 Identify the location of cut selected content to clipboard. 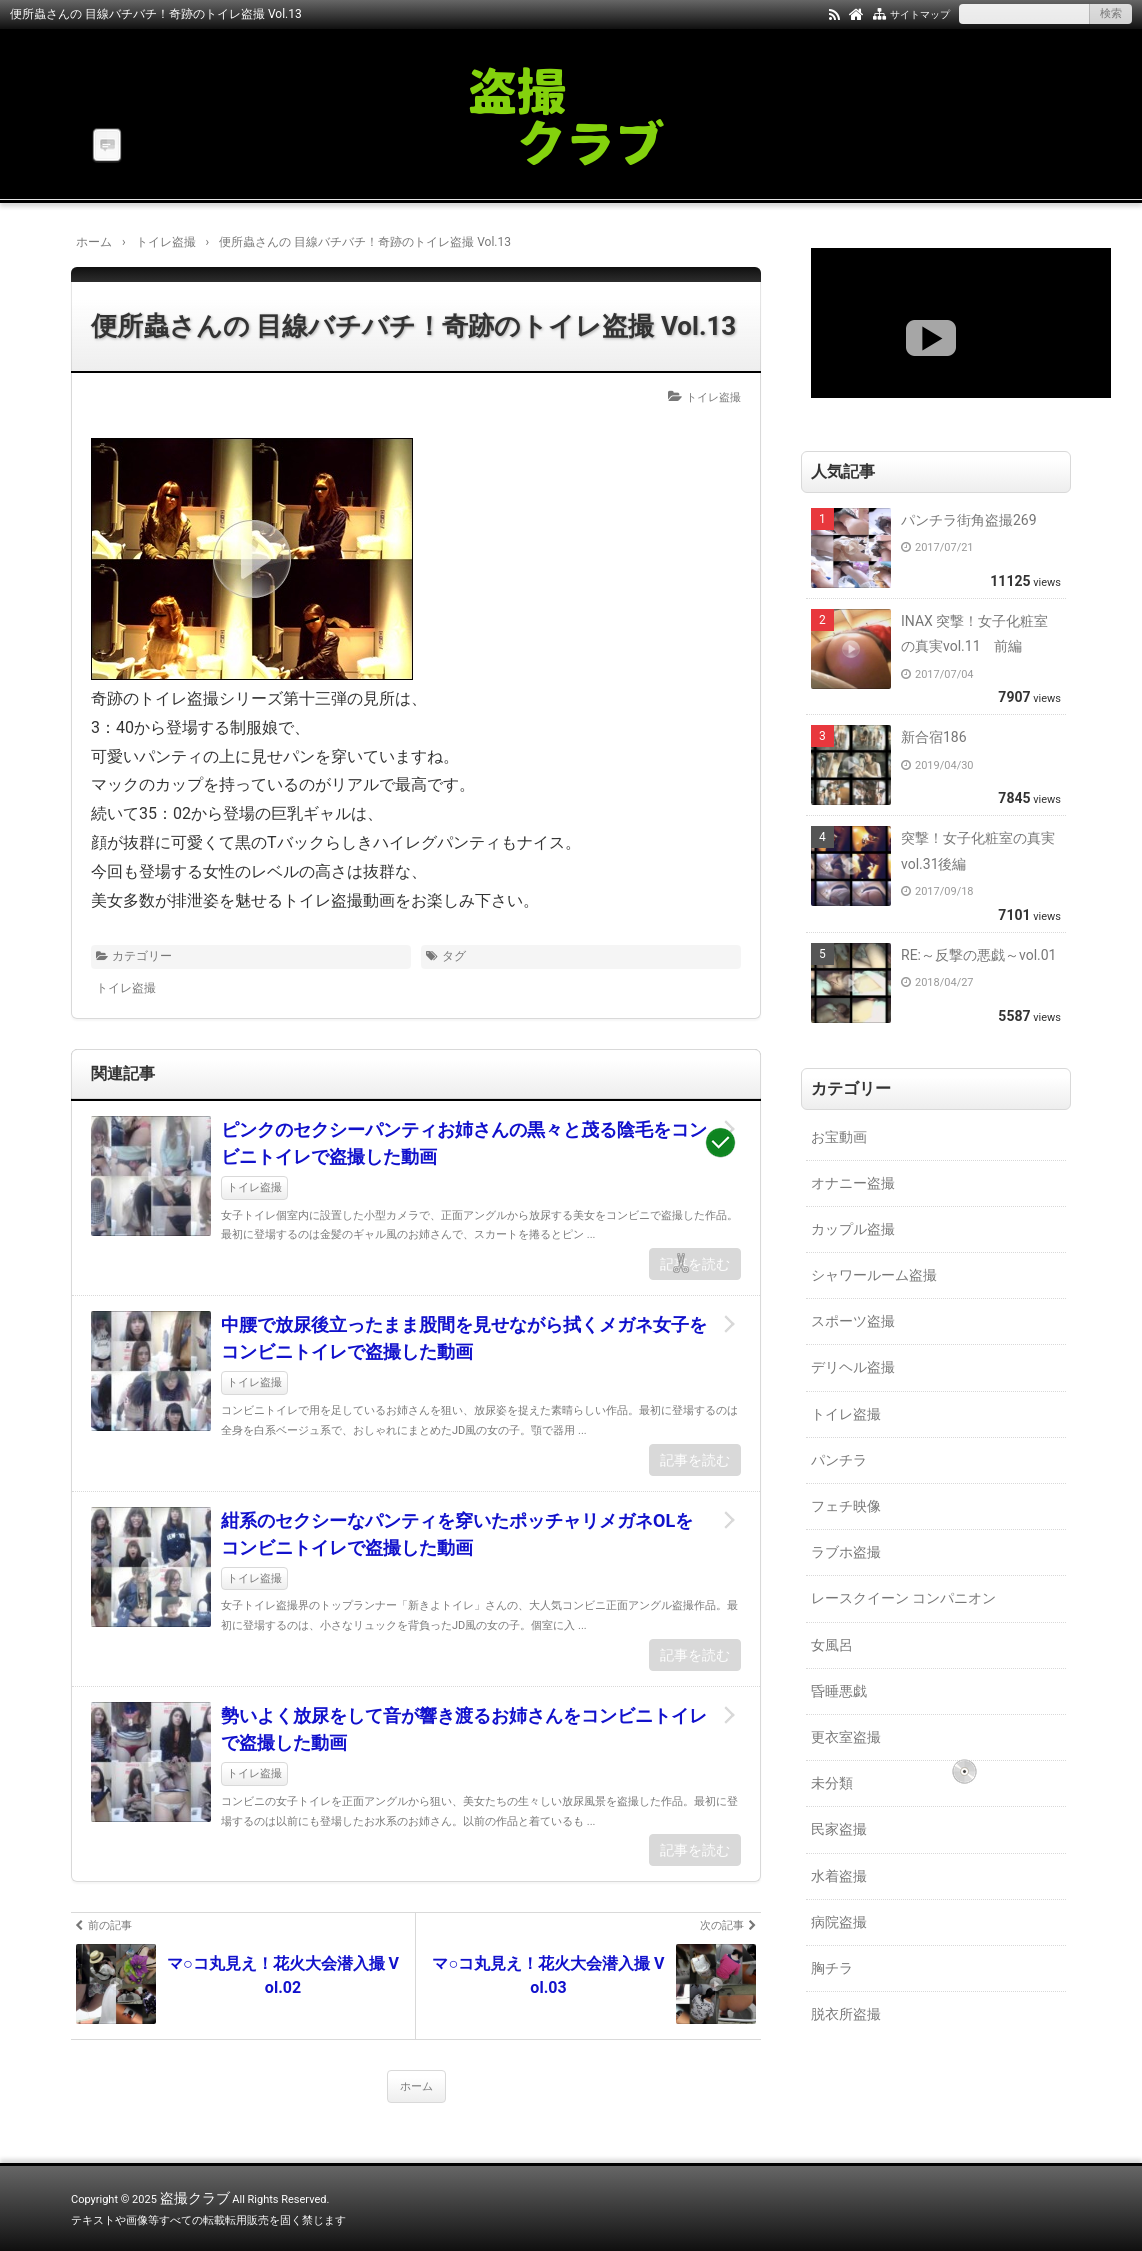
(681, 1263).